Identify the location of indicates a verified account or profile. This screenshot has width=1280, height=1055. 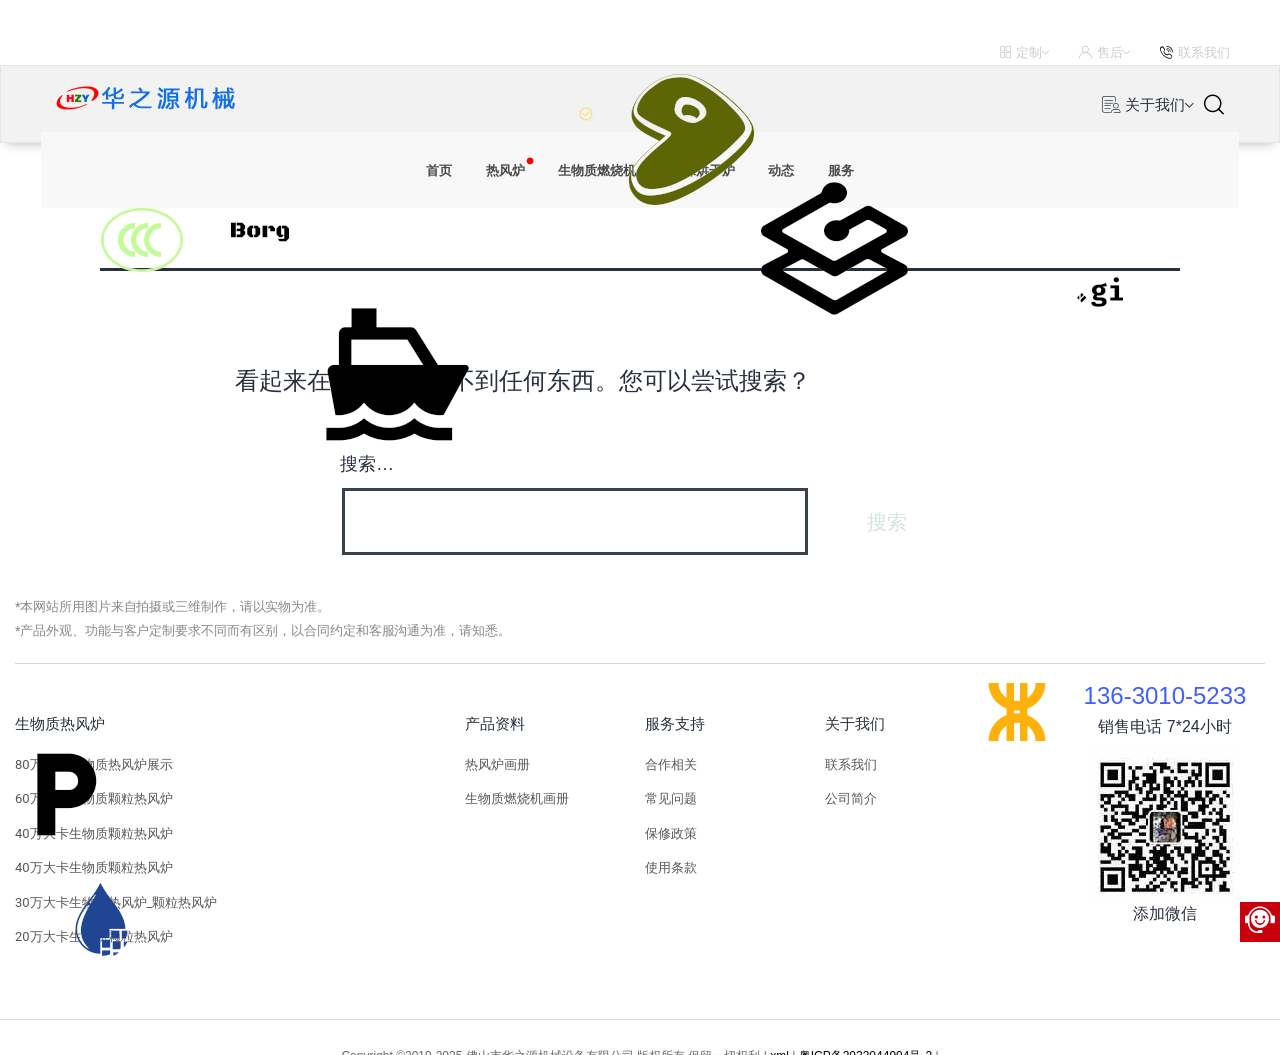
(586, 114).